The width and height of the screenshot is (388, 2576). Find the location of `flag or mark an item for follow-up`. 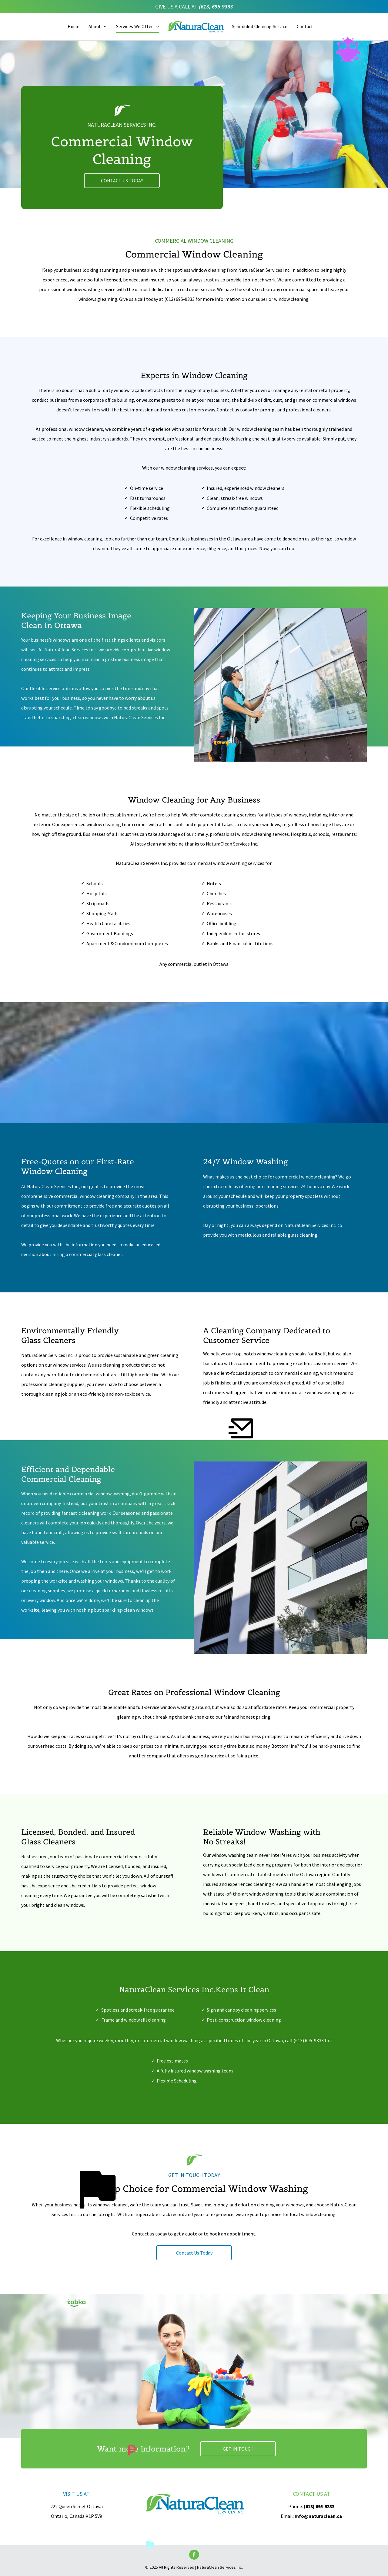

flag or mark an item for follow-up is located at coordinates (98, 2189).